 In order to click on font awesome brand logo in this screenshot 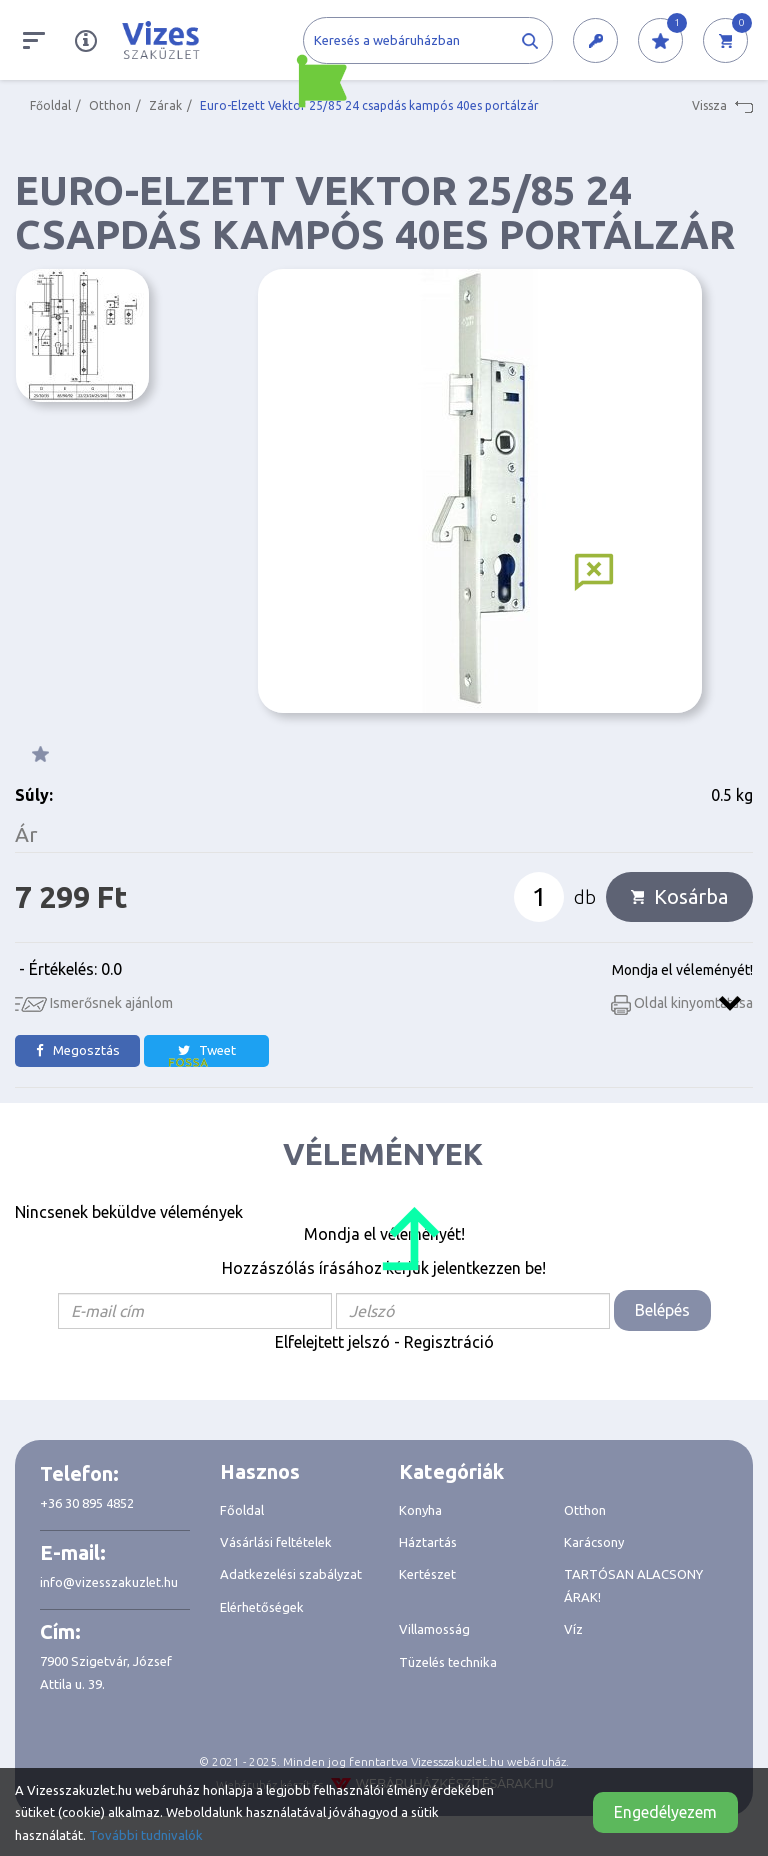, I will do `click(322, 81)`.